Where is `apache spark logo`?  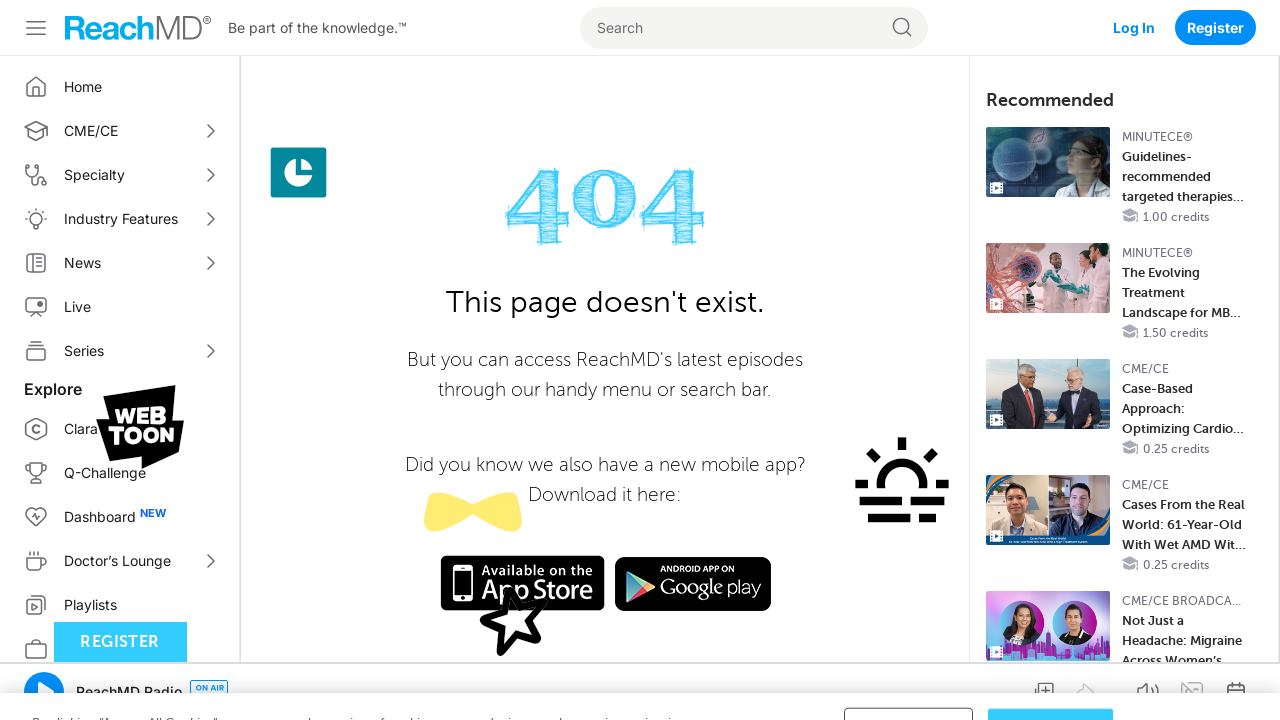 apache spark logo is located at coordinates (513, 621).